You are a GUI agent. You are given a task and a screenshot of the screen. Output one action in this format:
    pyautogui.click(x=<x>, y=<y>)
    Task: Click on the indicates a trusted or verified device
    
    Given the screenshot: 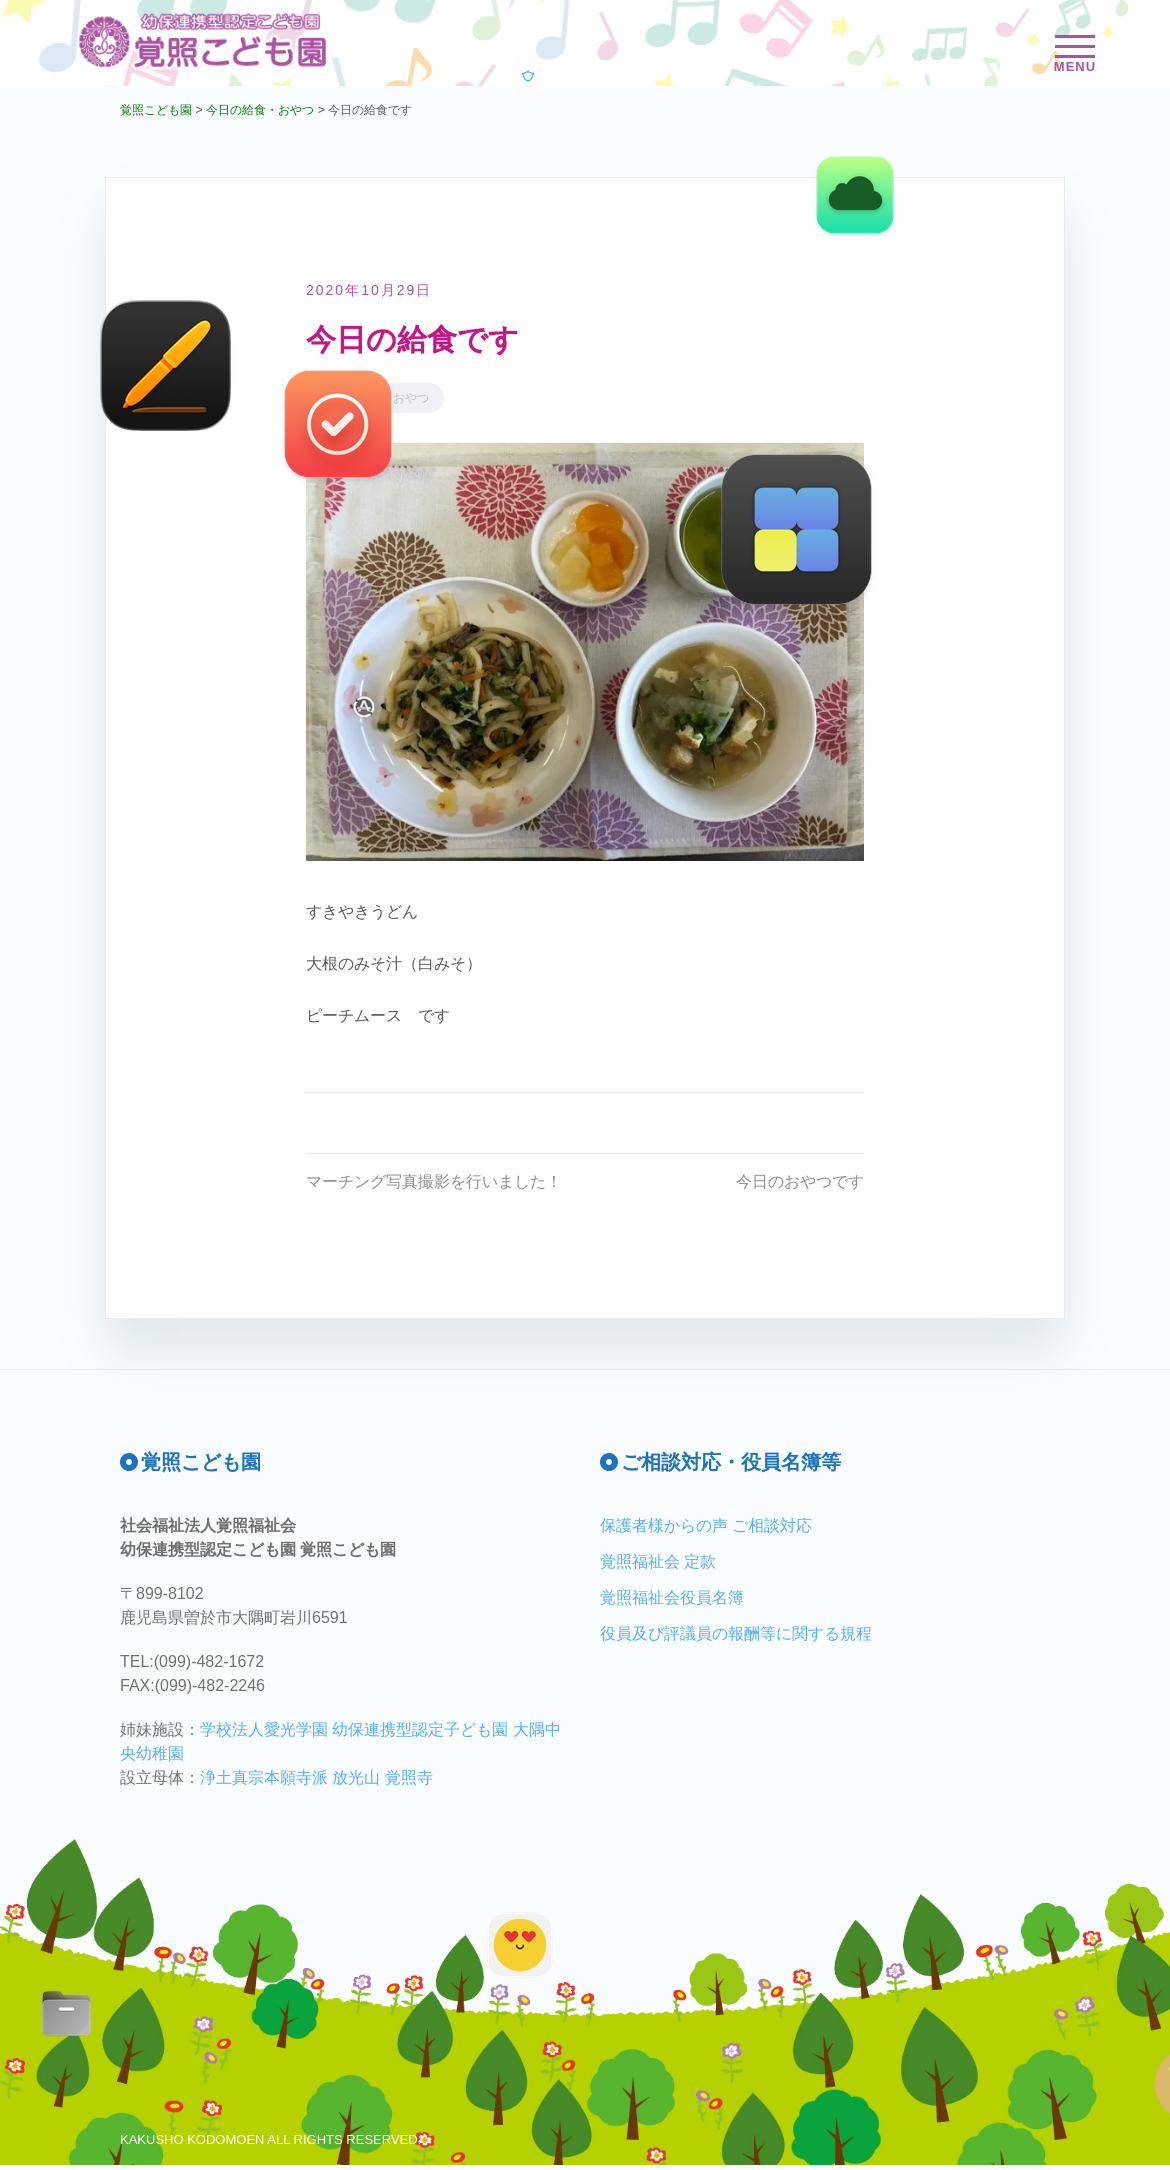 What is the action you would take?
    pyautogui.click(x=528, y=76)
    